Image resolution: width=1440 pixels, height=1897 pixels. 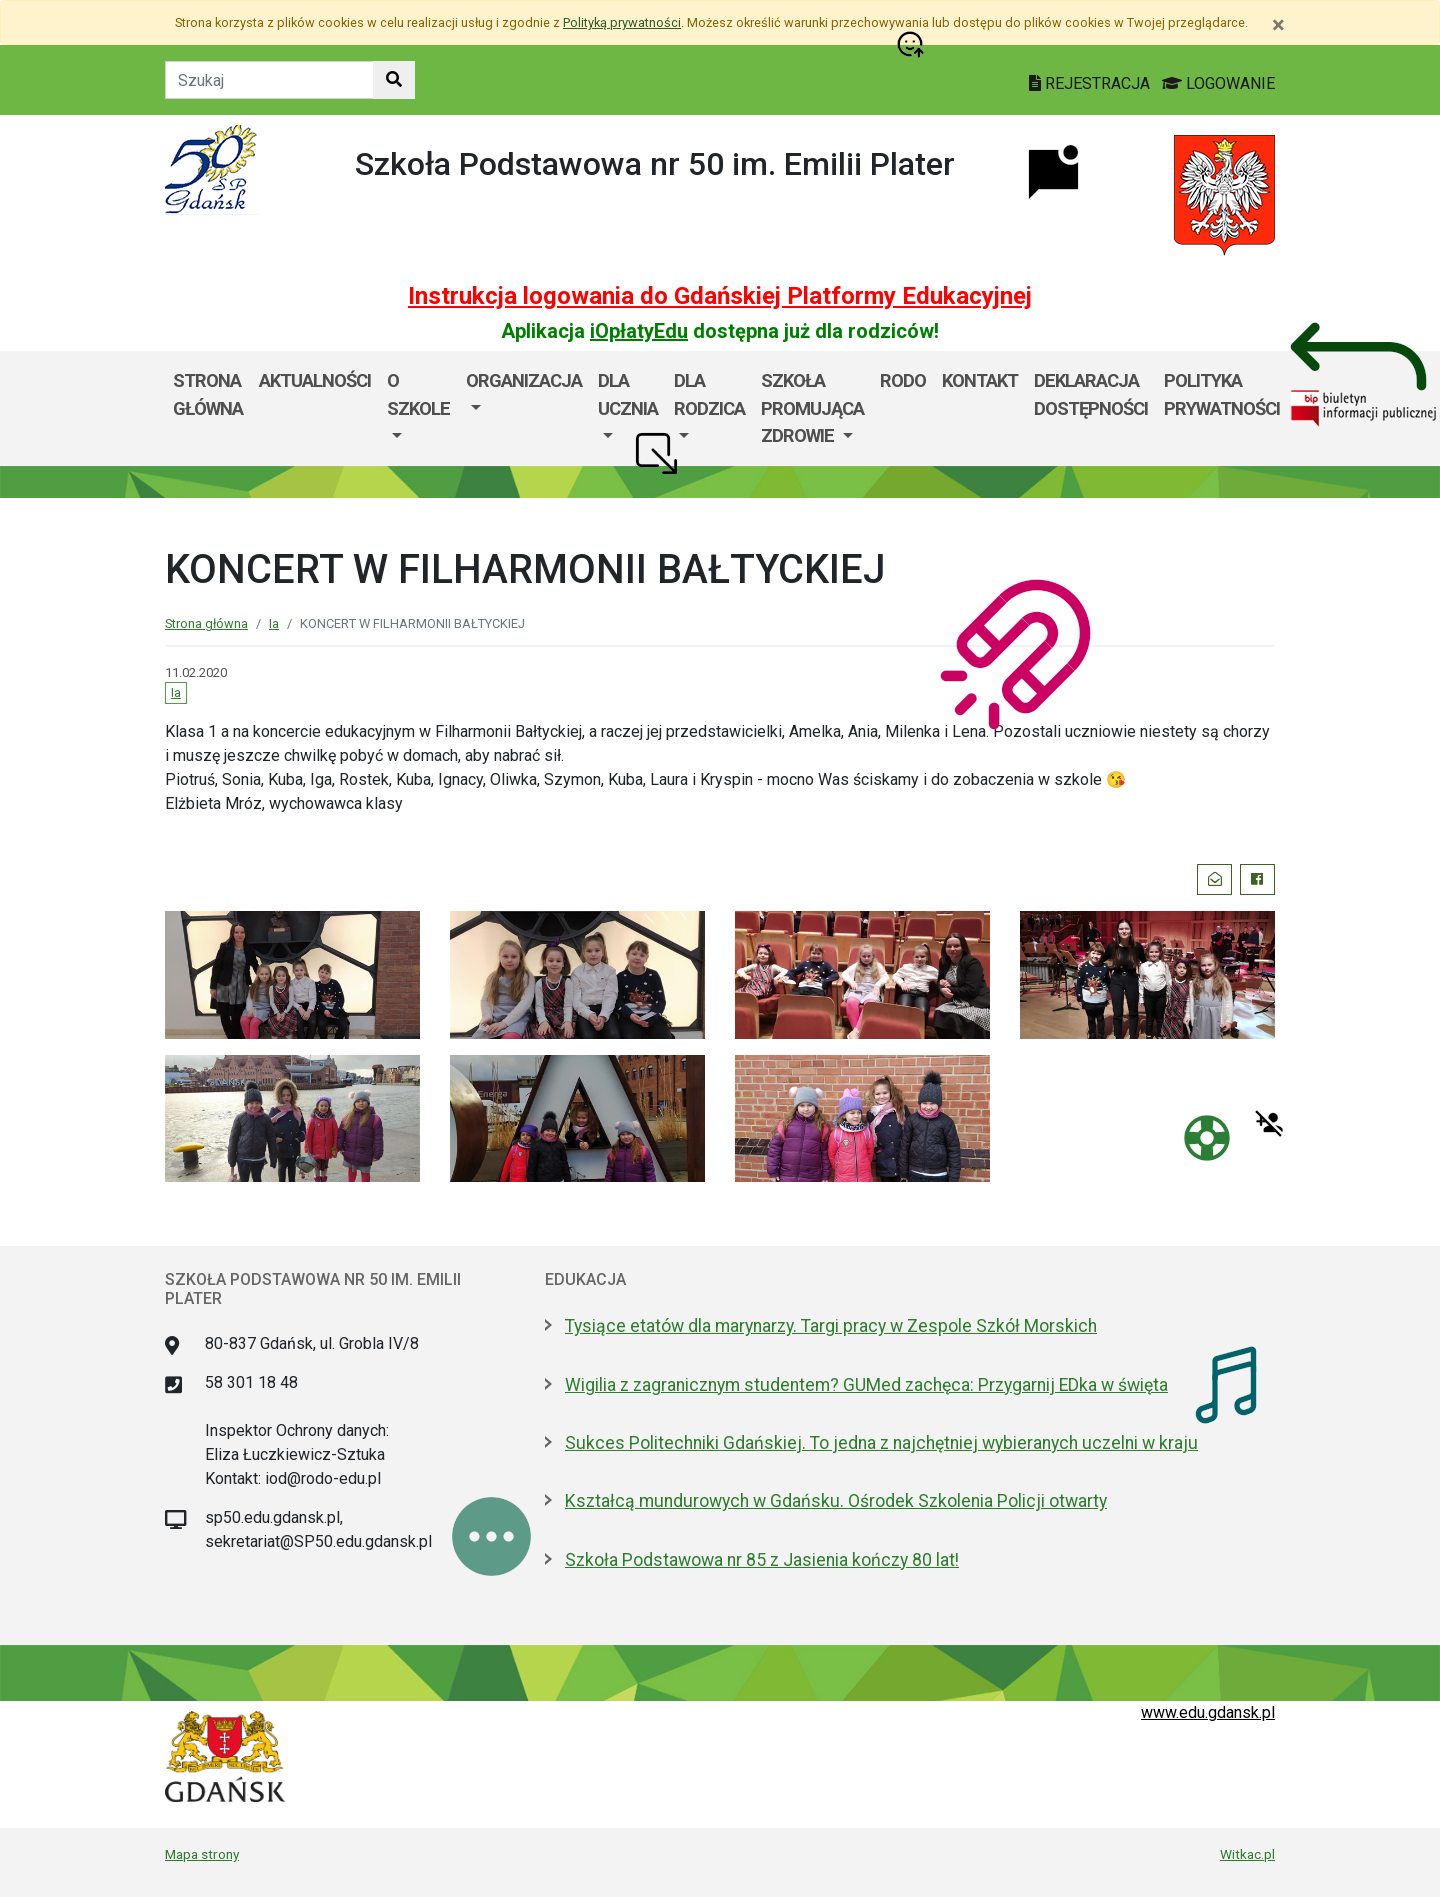 What do you see at coordinates (1269, 1122) in the screenshot?
I see `indicates adding contacts is disabled` at bounding box center [1269, 1122].